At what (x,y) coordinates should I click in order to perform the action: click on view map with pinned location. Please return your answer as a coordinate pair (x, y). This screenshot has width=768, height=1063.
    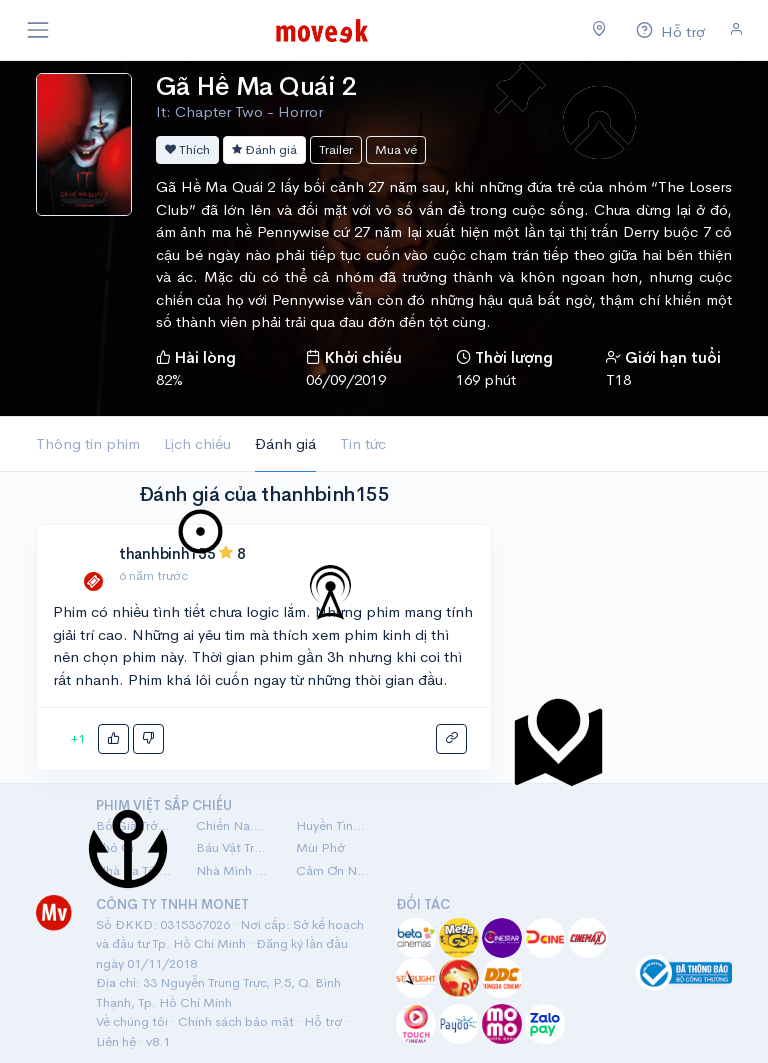
    Looking at the image, I should click on (558, 742).